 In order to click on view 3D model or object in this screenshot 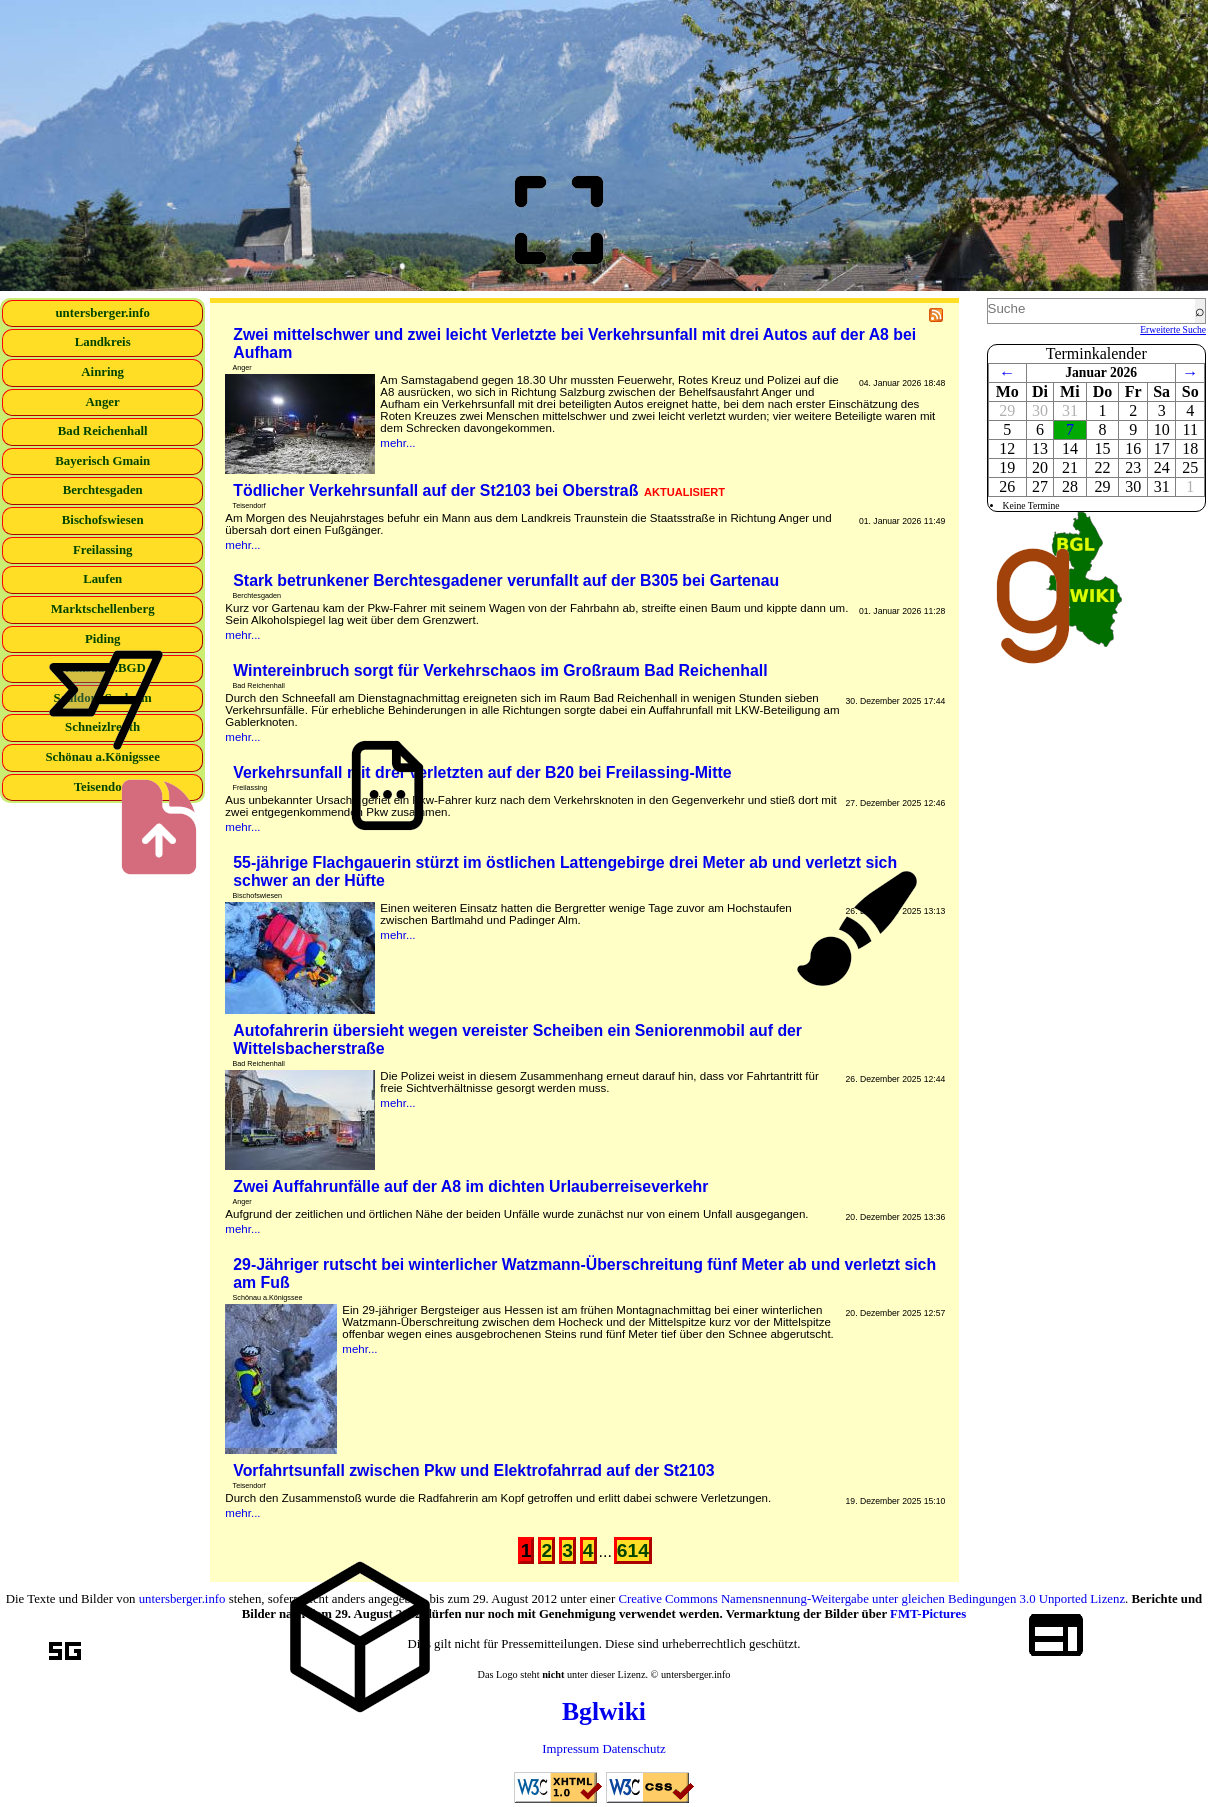, I will do `click(360, 1637)`.